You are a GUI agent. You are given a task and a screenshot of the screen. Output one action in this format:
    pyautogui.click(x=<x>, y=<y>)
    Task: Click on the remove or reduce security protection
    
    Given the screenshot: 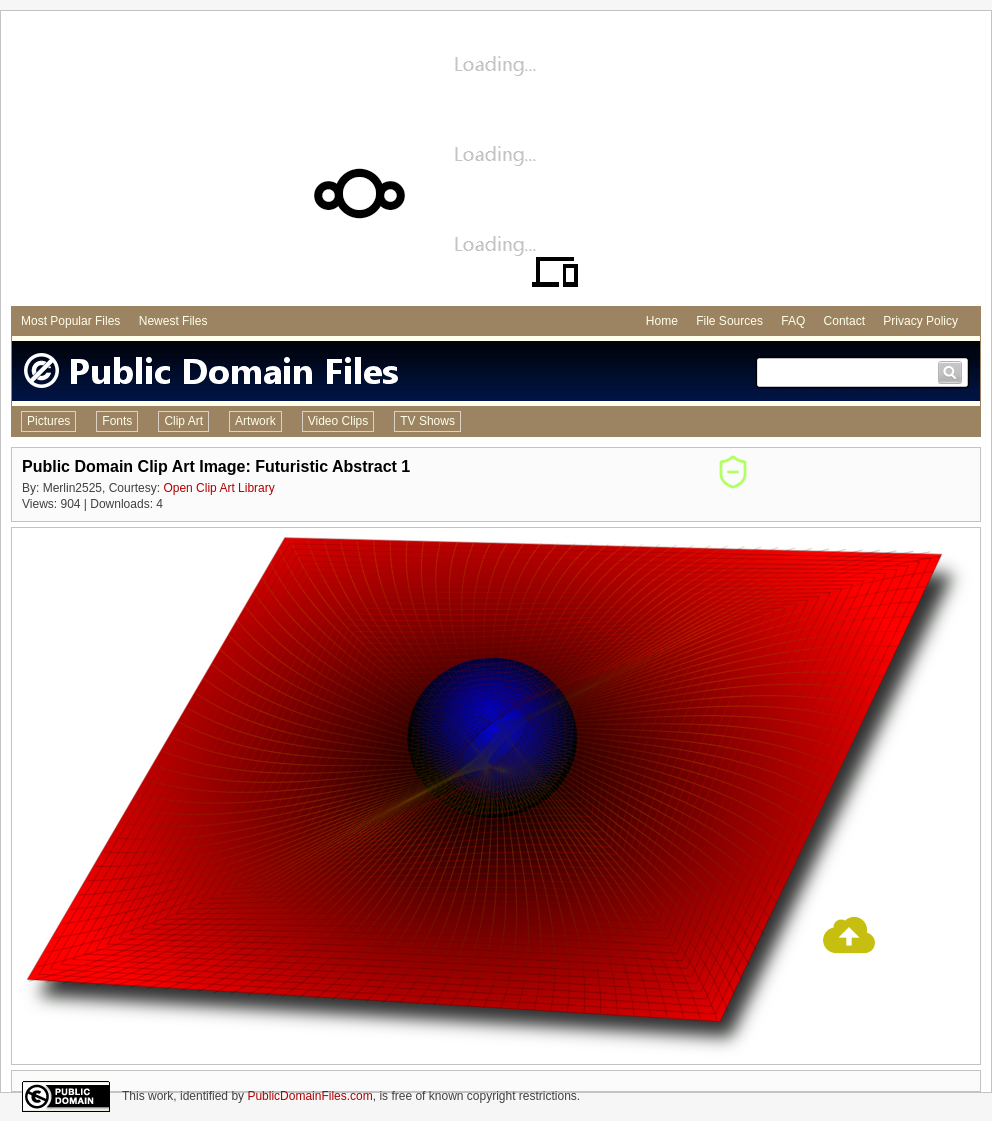 What is the action you would take?
    pyautogui.click(x=733, y=472)
    